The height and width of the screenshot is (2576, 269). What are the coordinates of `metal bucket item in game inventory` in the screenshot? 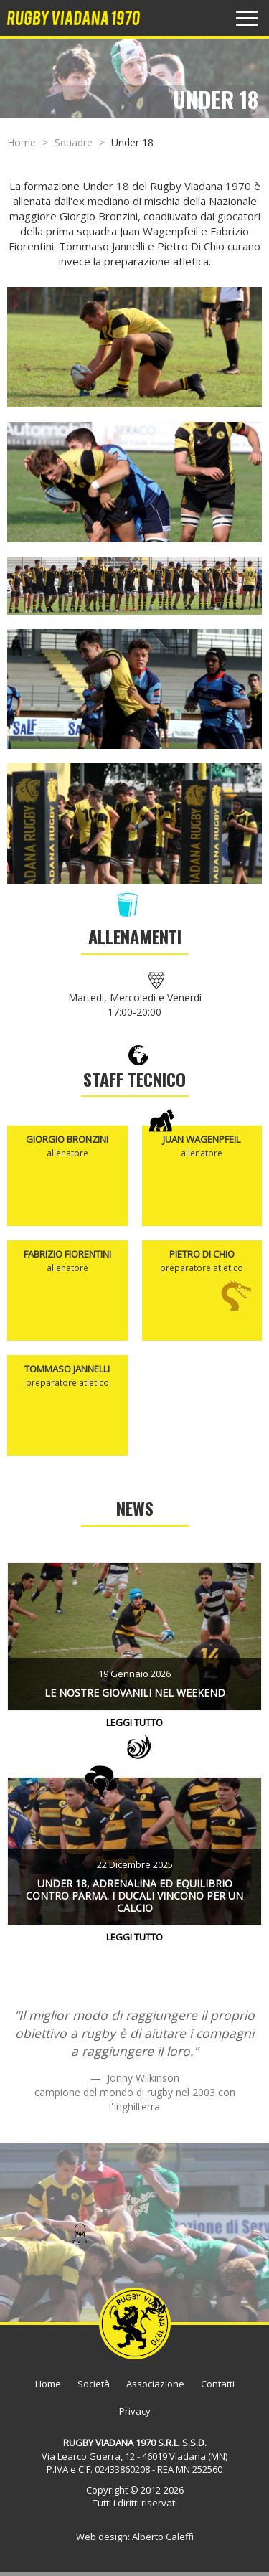 It's located at (128, 901).